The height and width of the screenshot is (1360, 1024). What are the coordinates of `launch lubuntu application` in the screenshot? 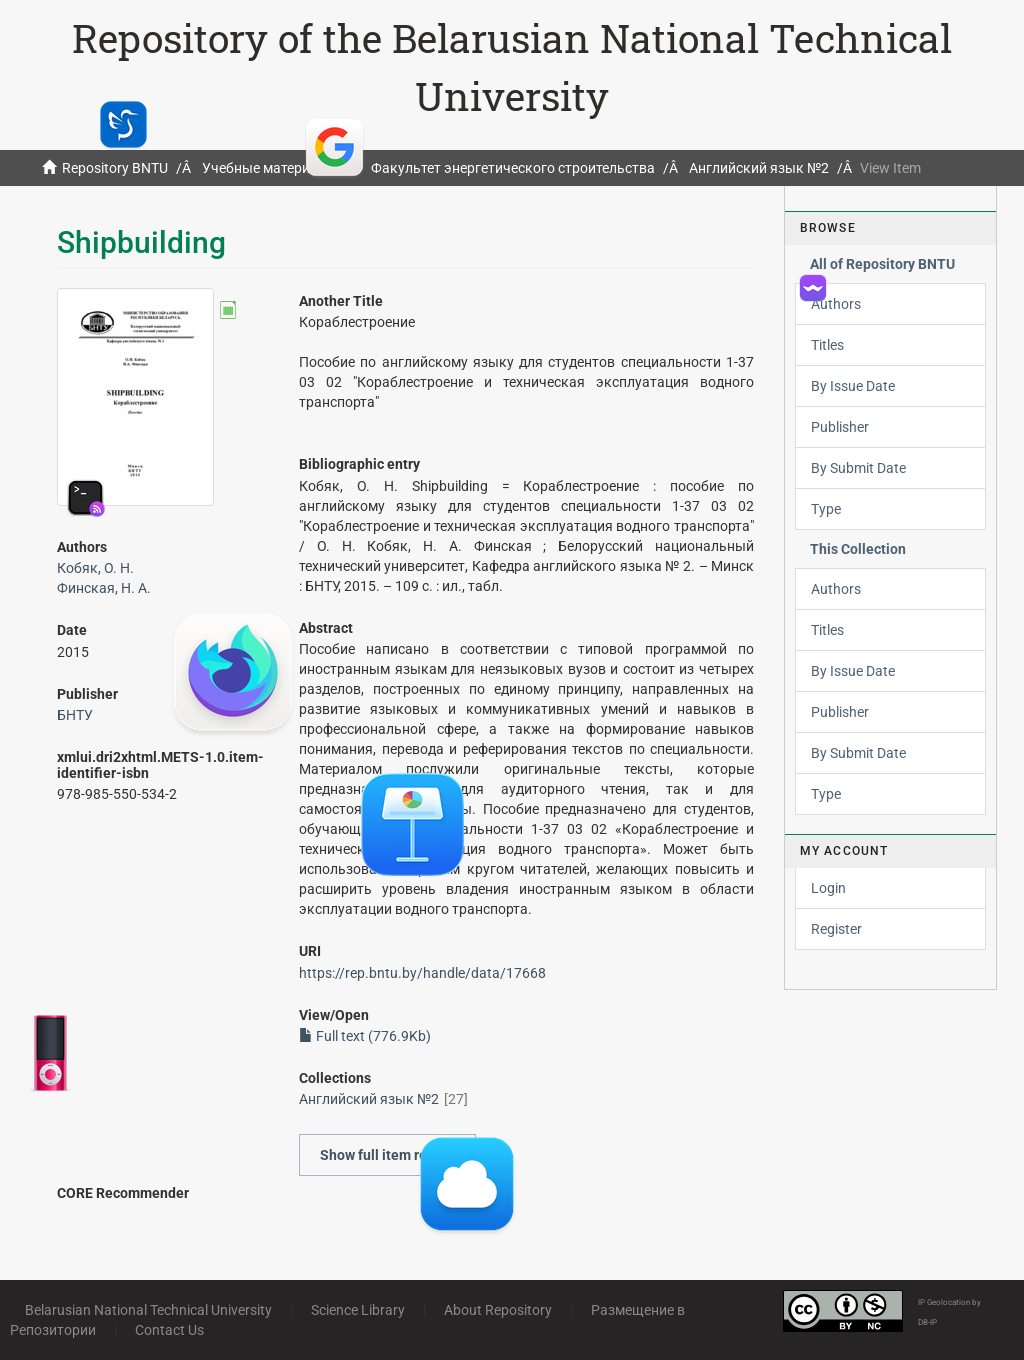 It's located at (123, 124).